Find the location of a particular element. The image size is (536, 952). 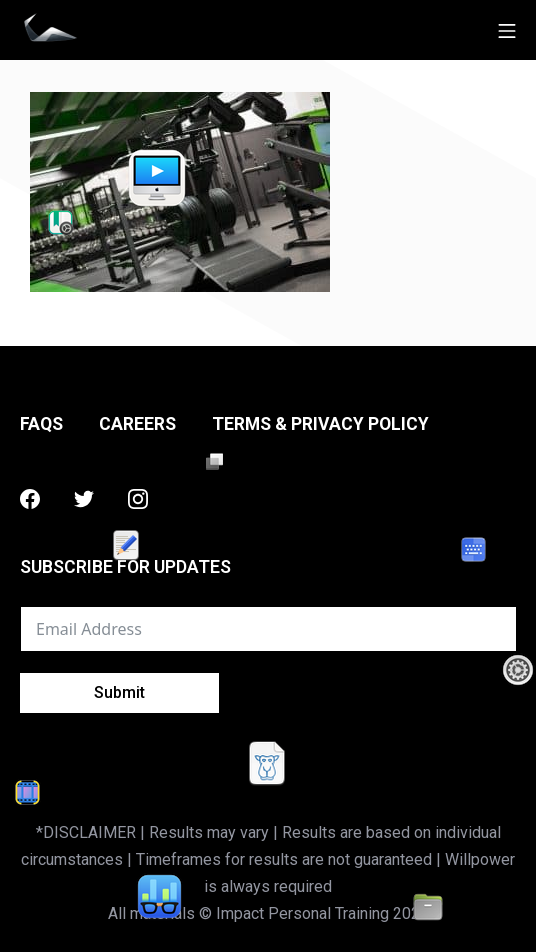

open the file manager application is located at coordinates (428, 907).